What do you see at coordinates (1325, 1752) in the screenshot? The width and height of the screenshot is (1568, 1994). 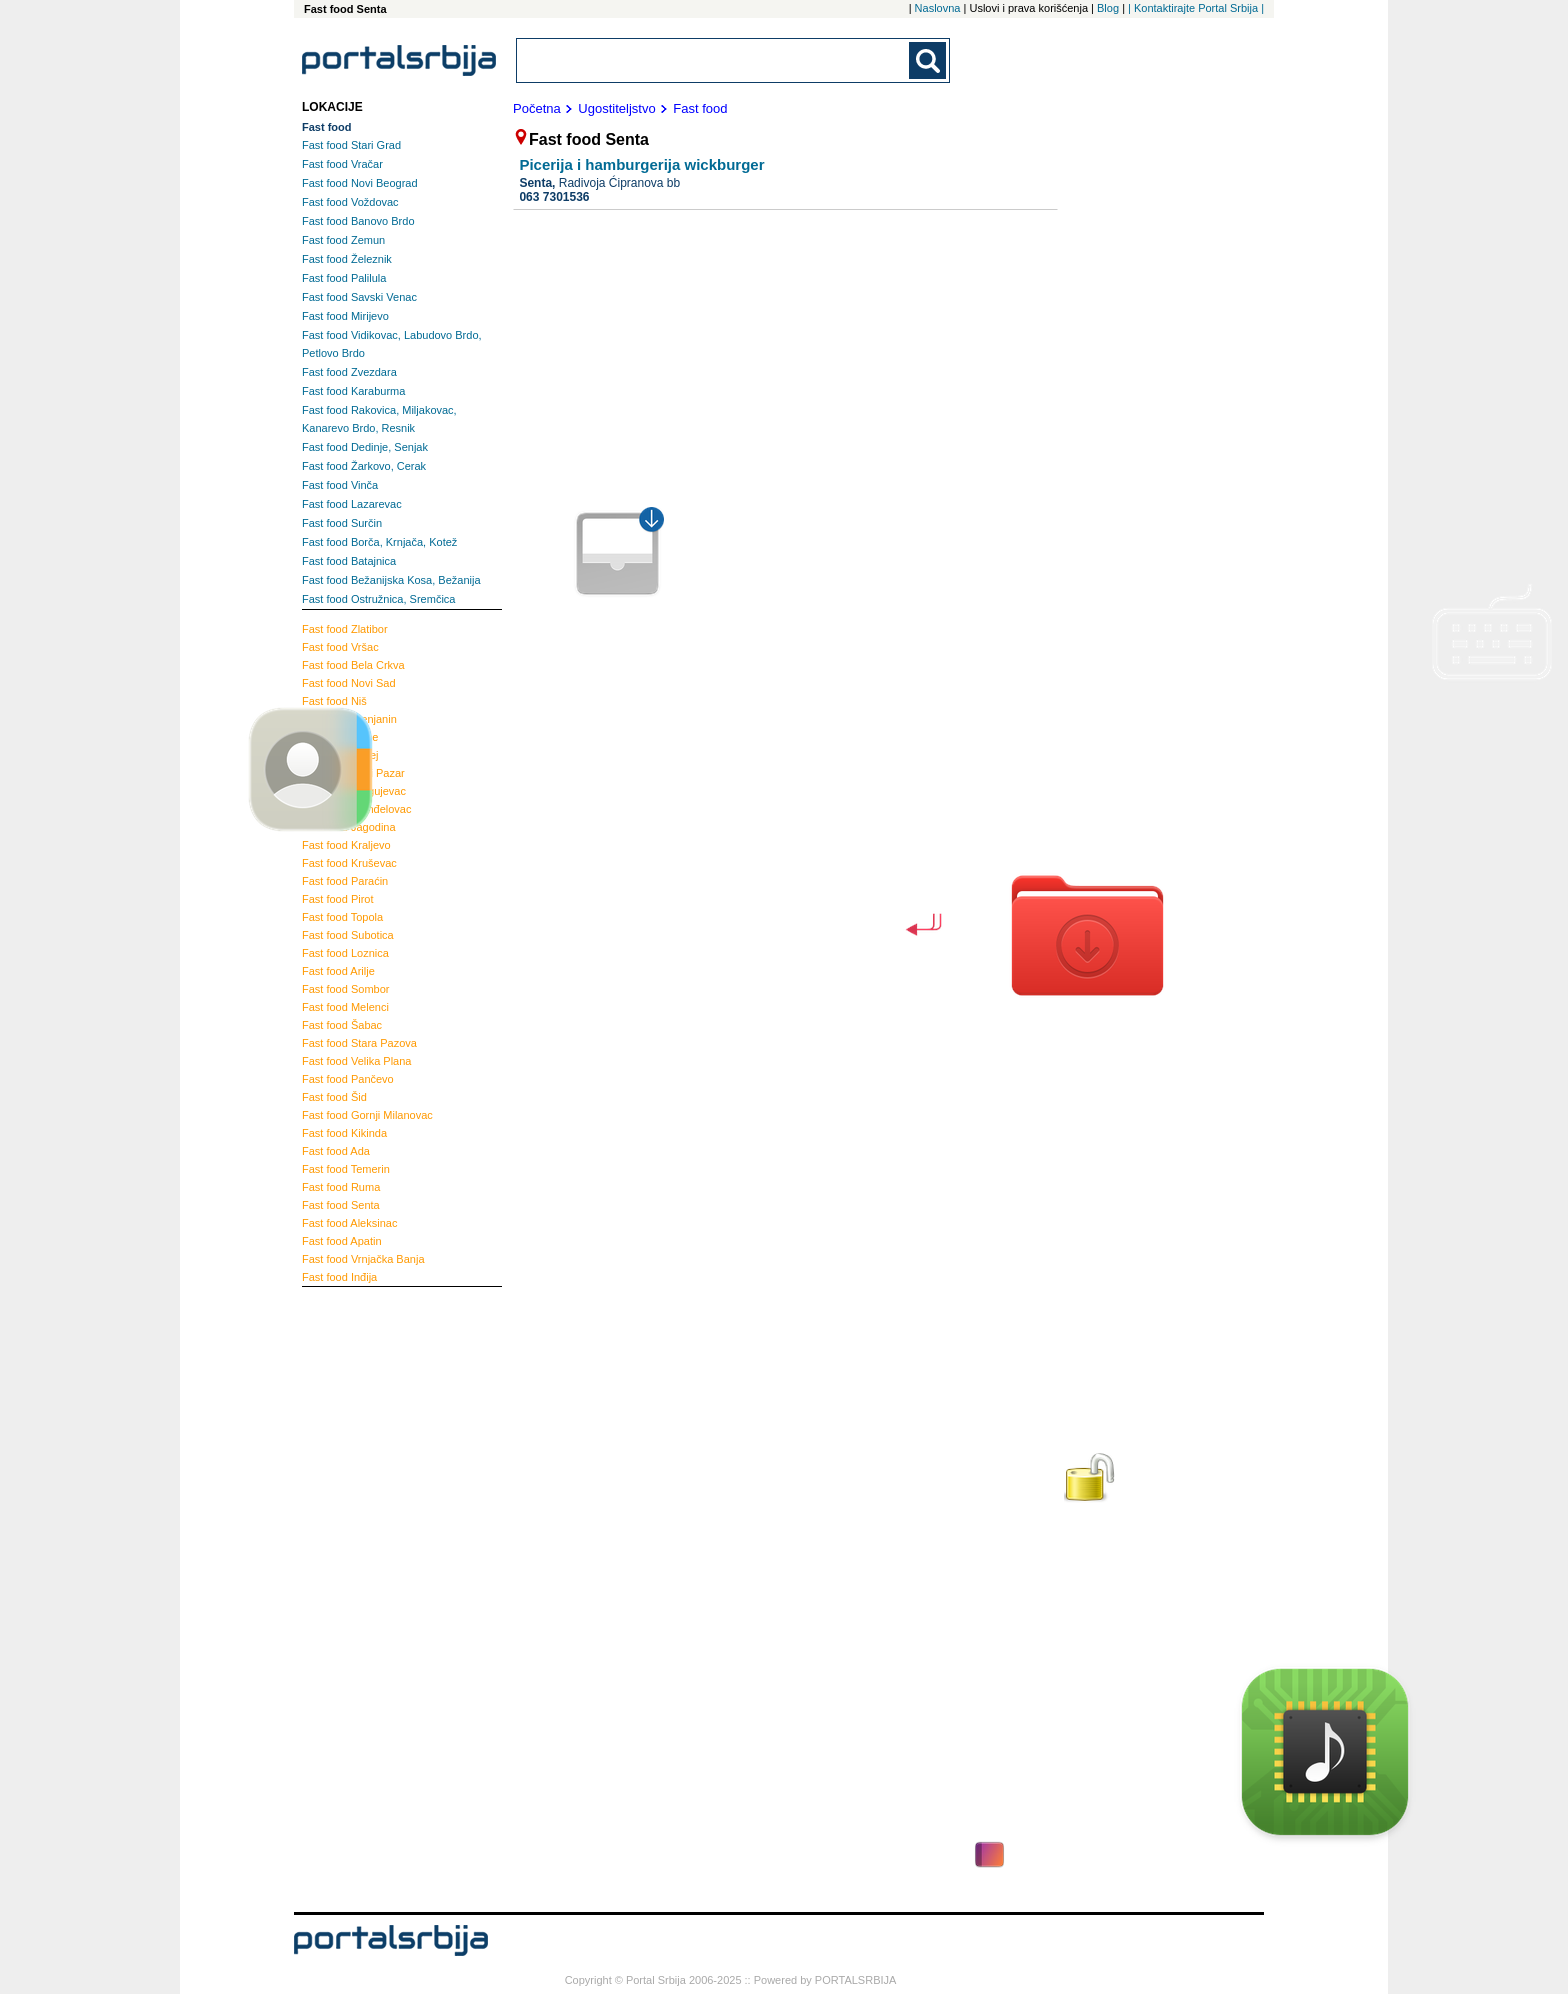 I see `audio card or sound hardware device` at bounding box center [1325, 1752].